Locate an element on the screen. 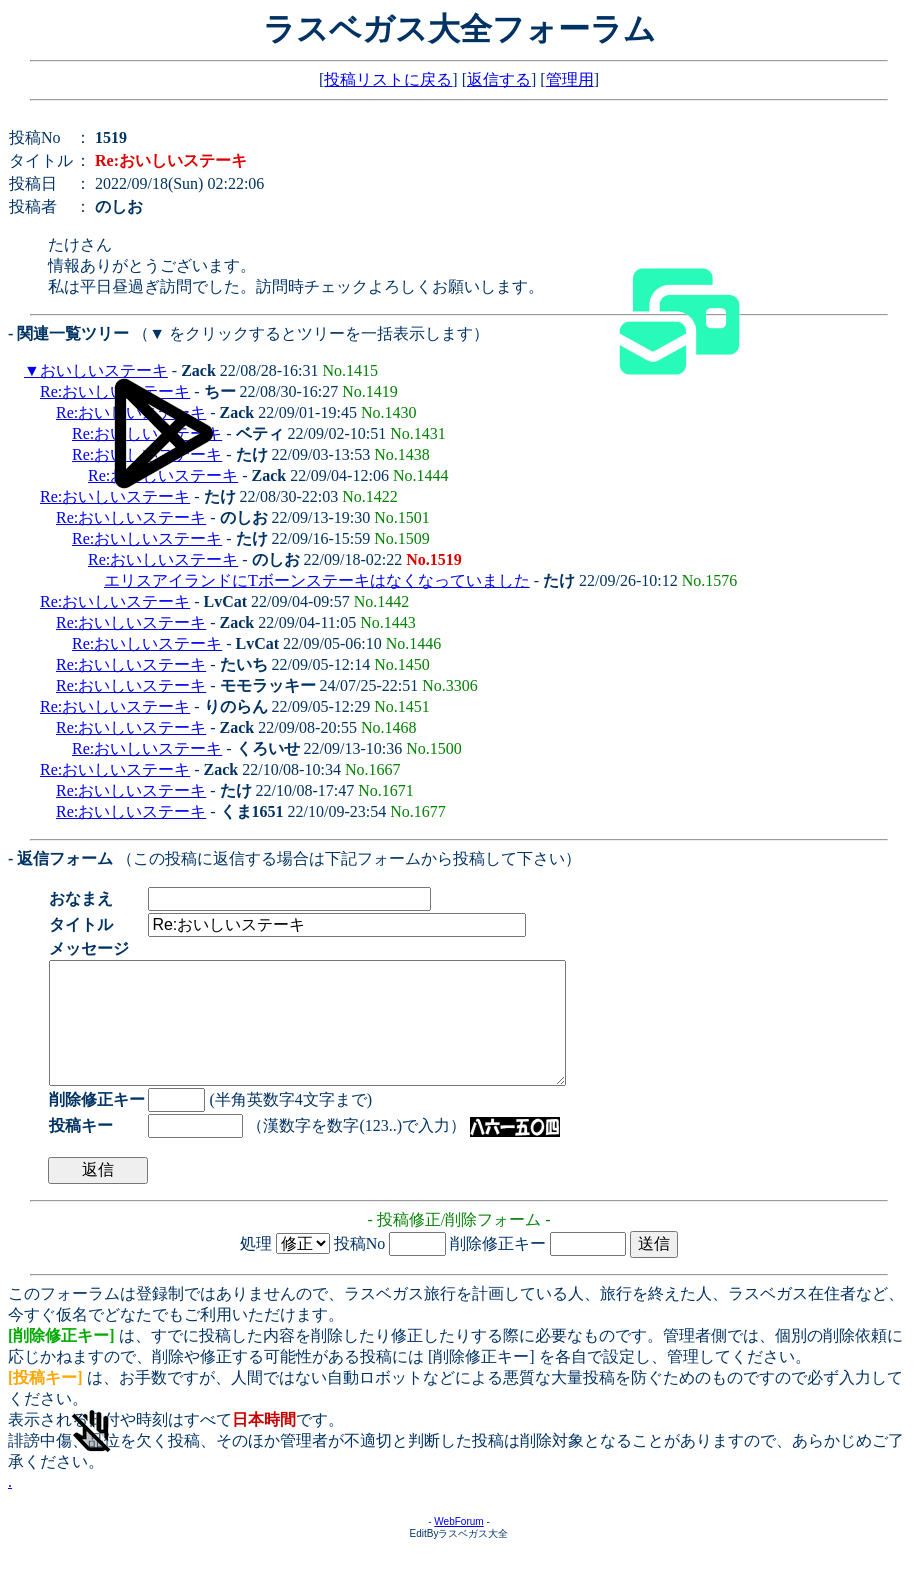 This screenshot has width=918, height=1575. access bulk mail or mass messaging is located at coordinates (679, 321).